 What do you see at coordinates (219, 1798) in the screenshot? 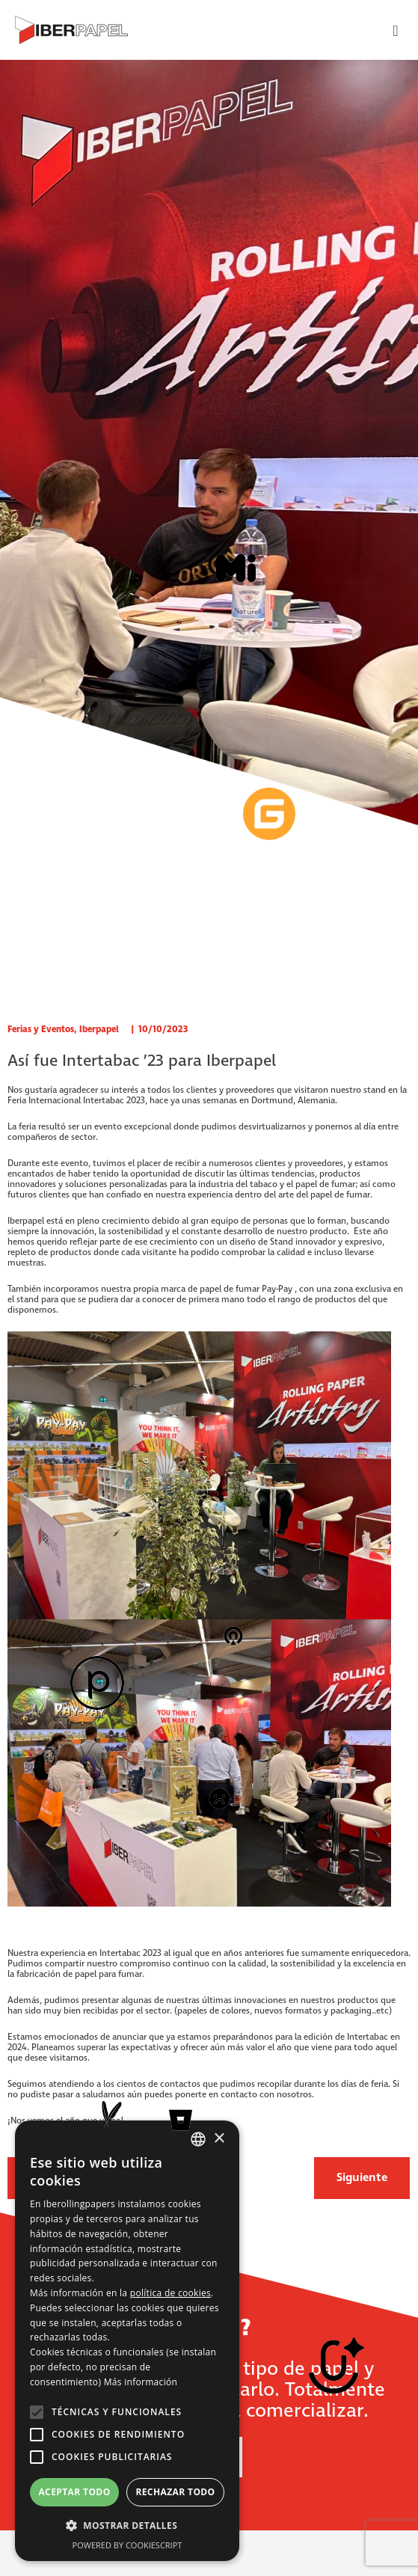
I see `rate experience as negative or unsatisfied` at bounding box center [219, 1798].